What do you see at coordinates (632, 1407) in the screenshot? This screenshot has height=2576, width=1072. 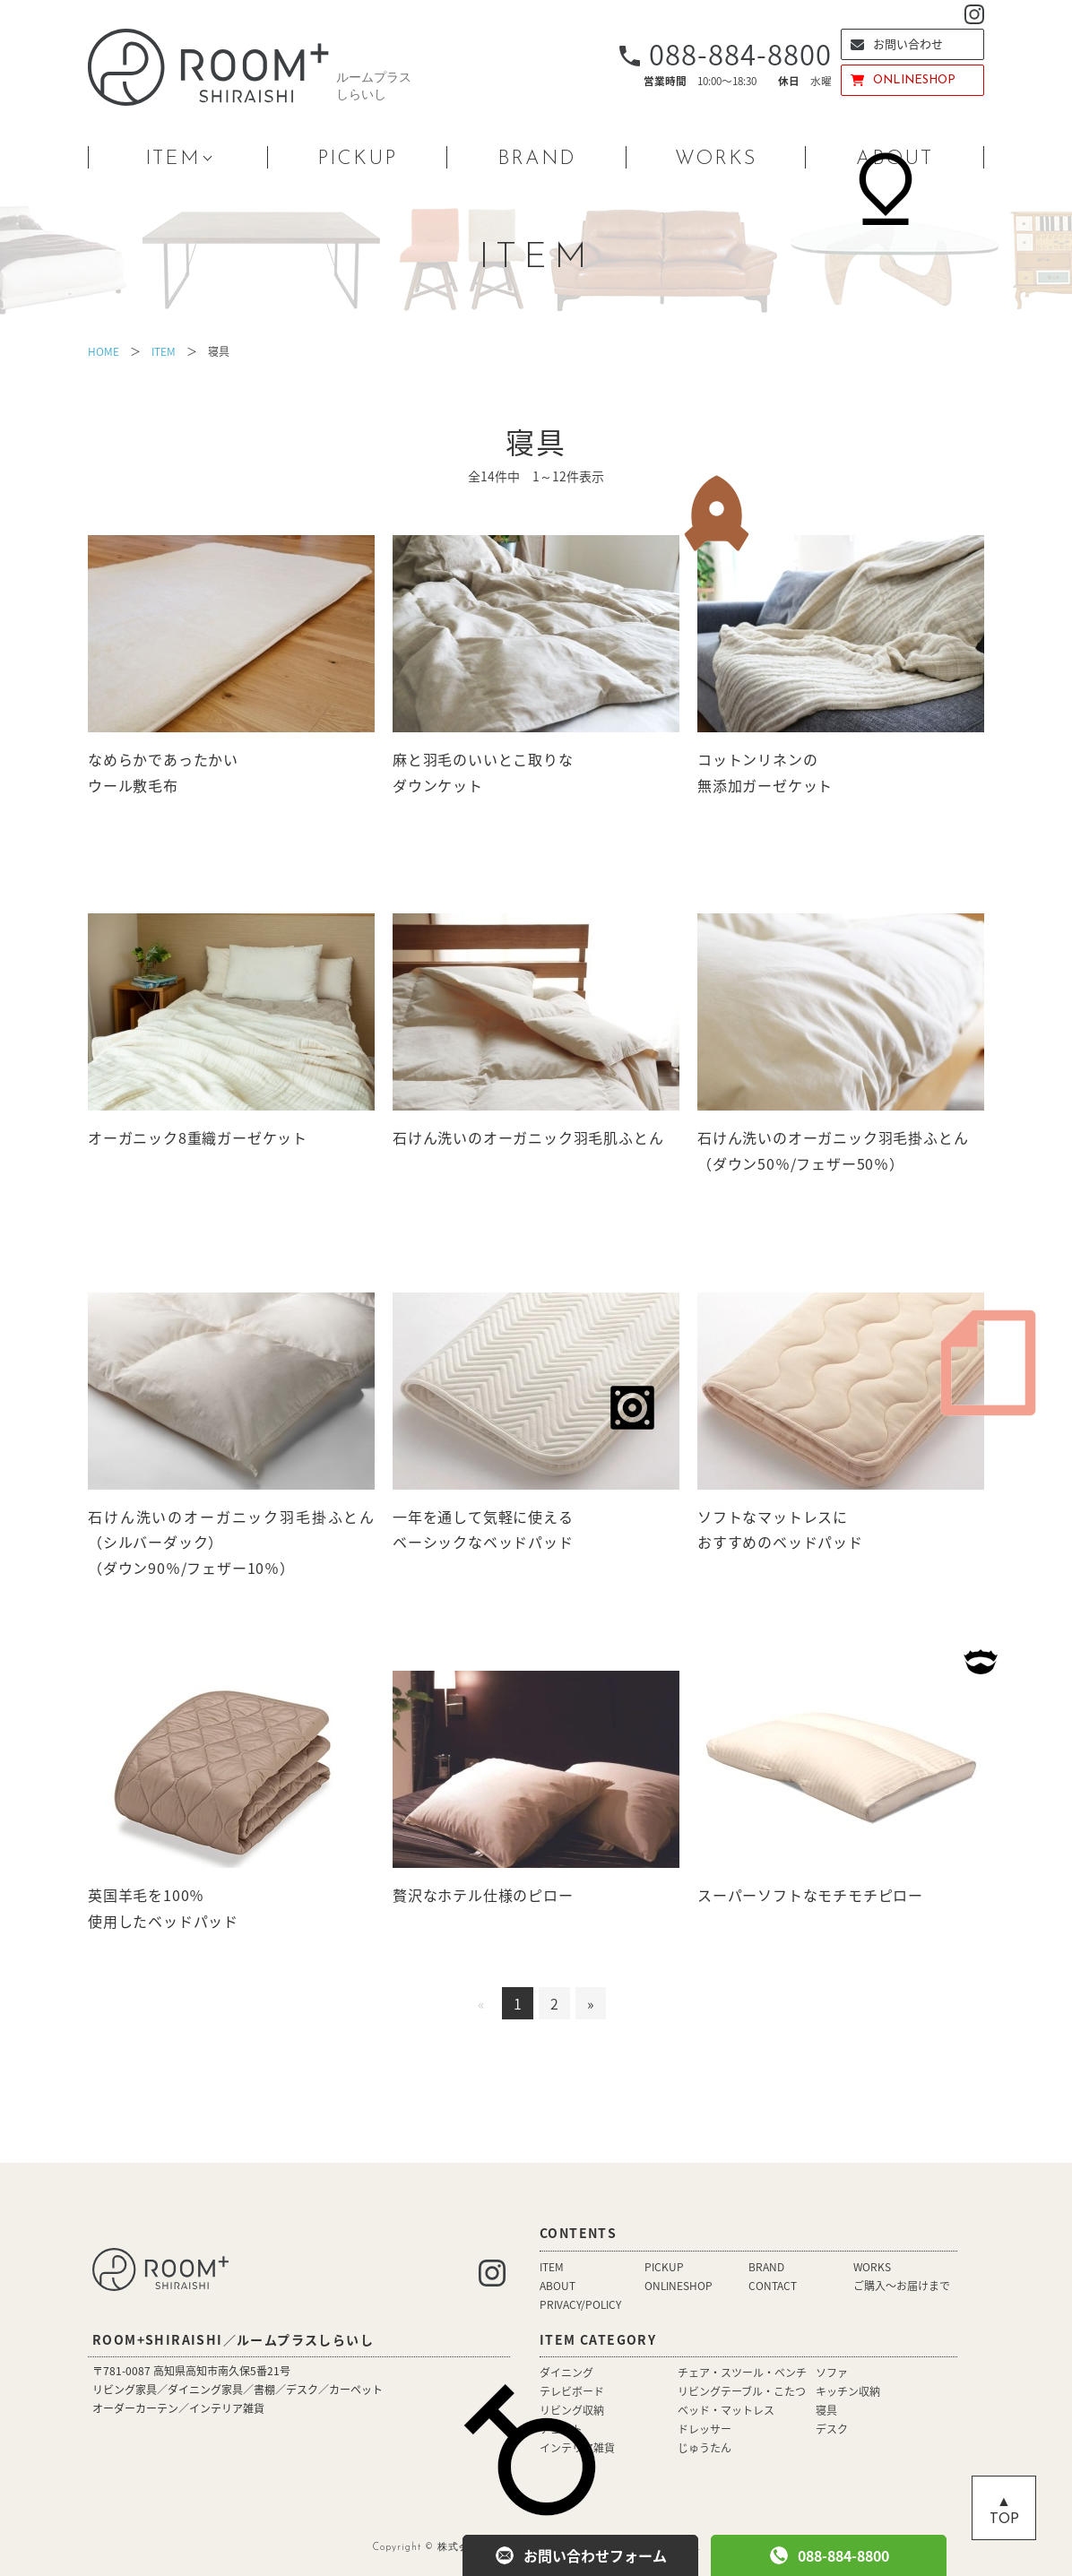 I see `adjust speaker or audio output settings` at bounding box center [632, 1407].